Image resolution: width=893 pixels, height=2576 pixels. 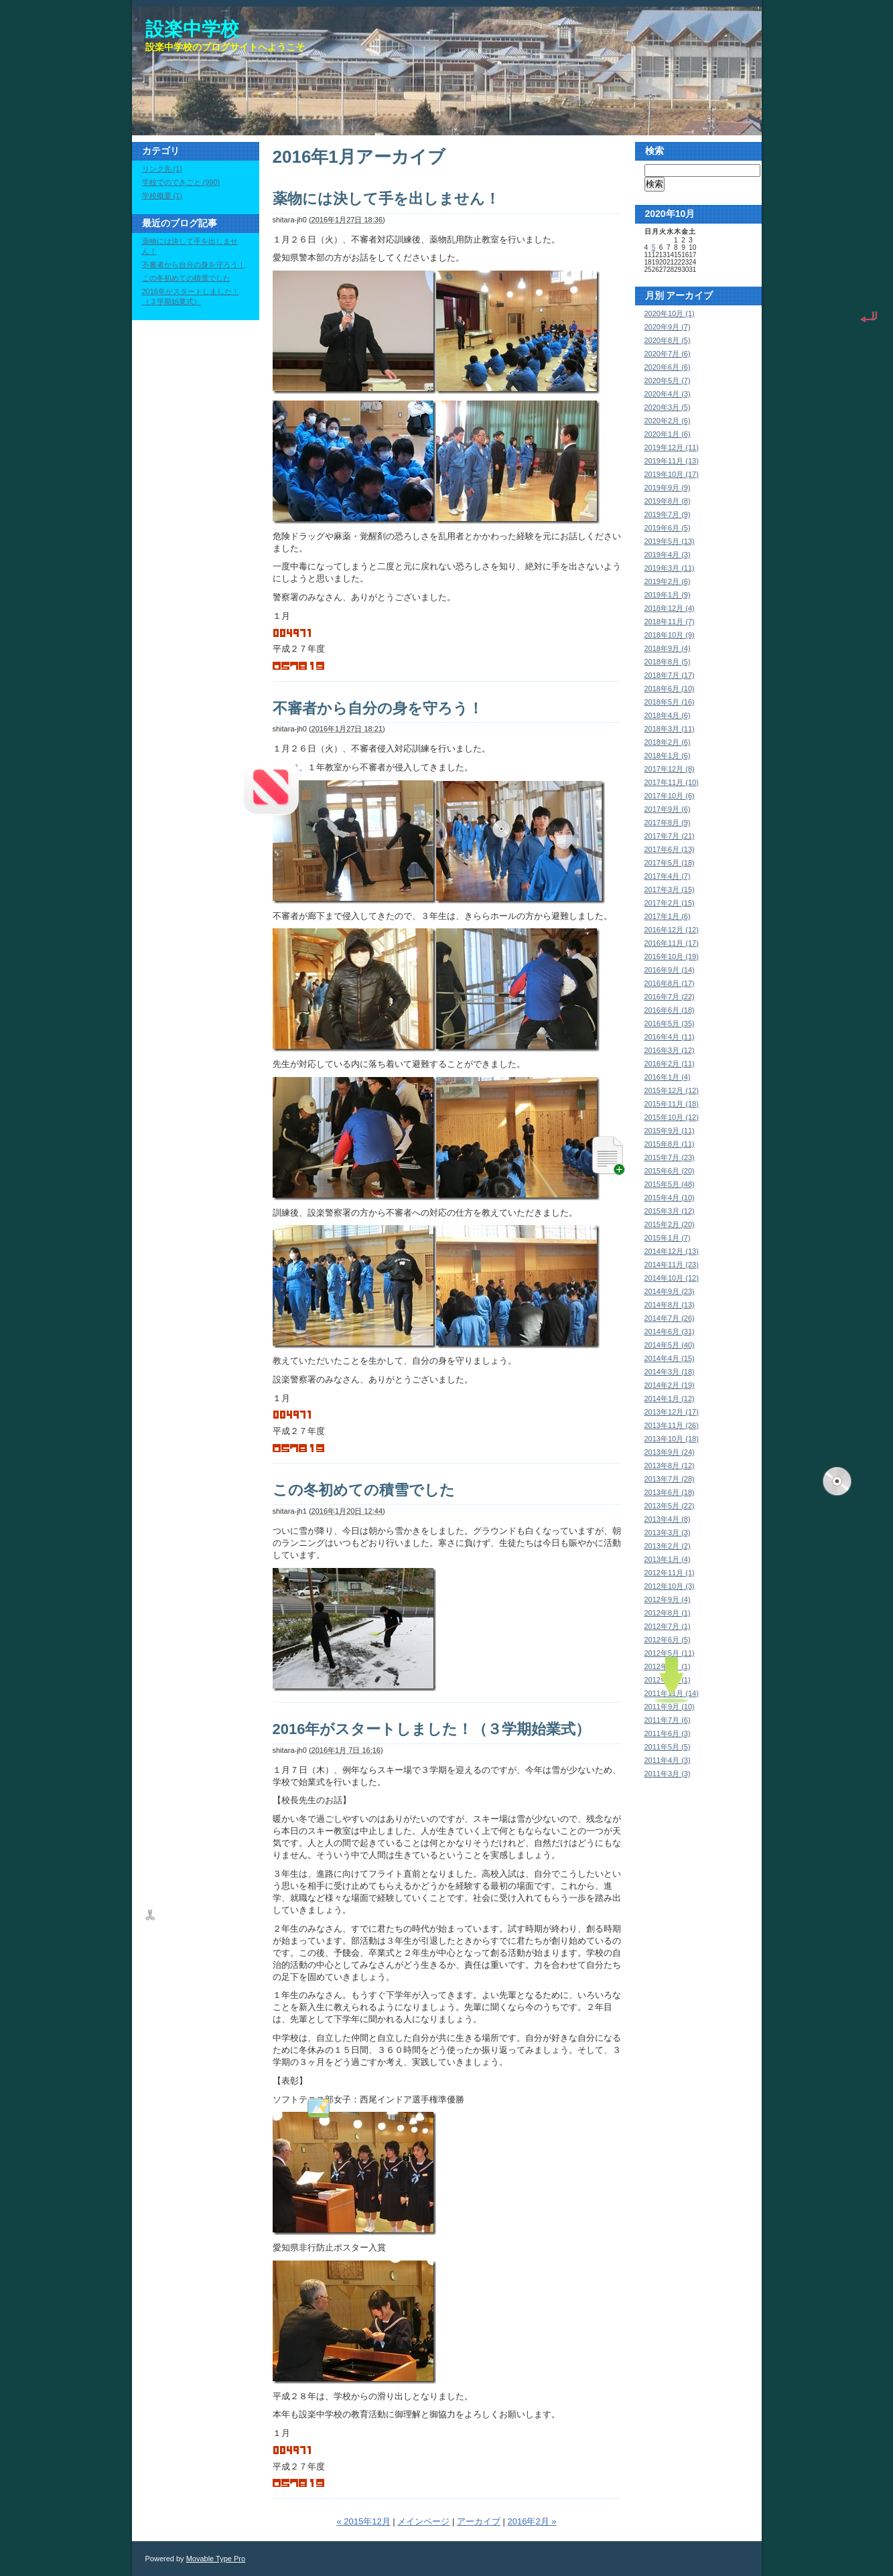 I want to click on indicates optical disc drive or CD/DVD media, so click(x=837, y=1481).